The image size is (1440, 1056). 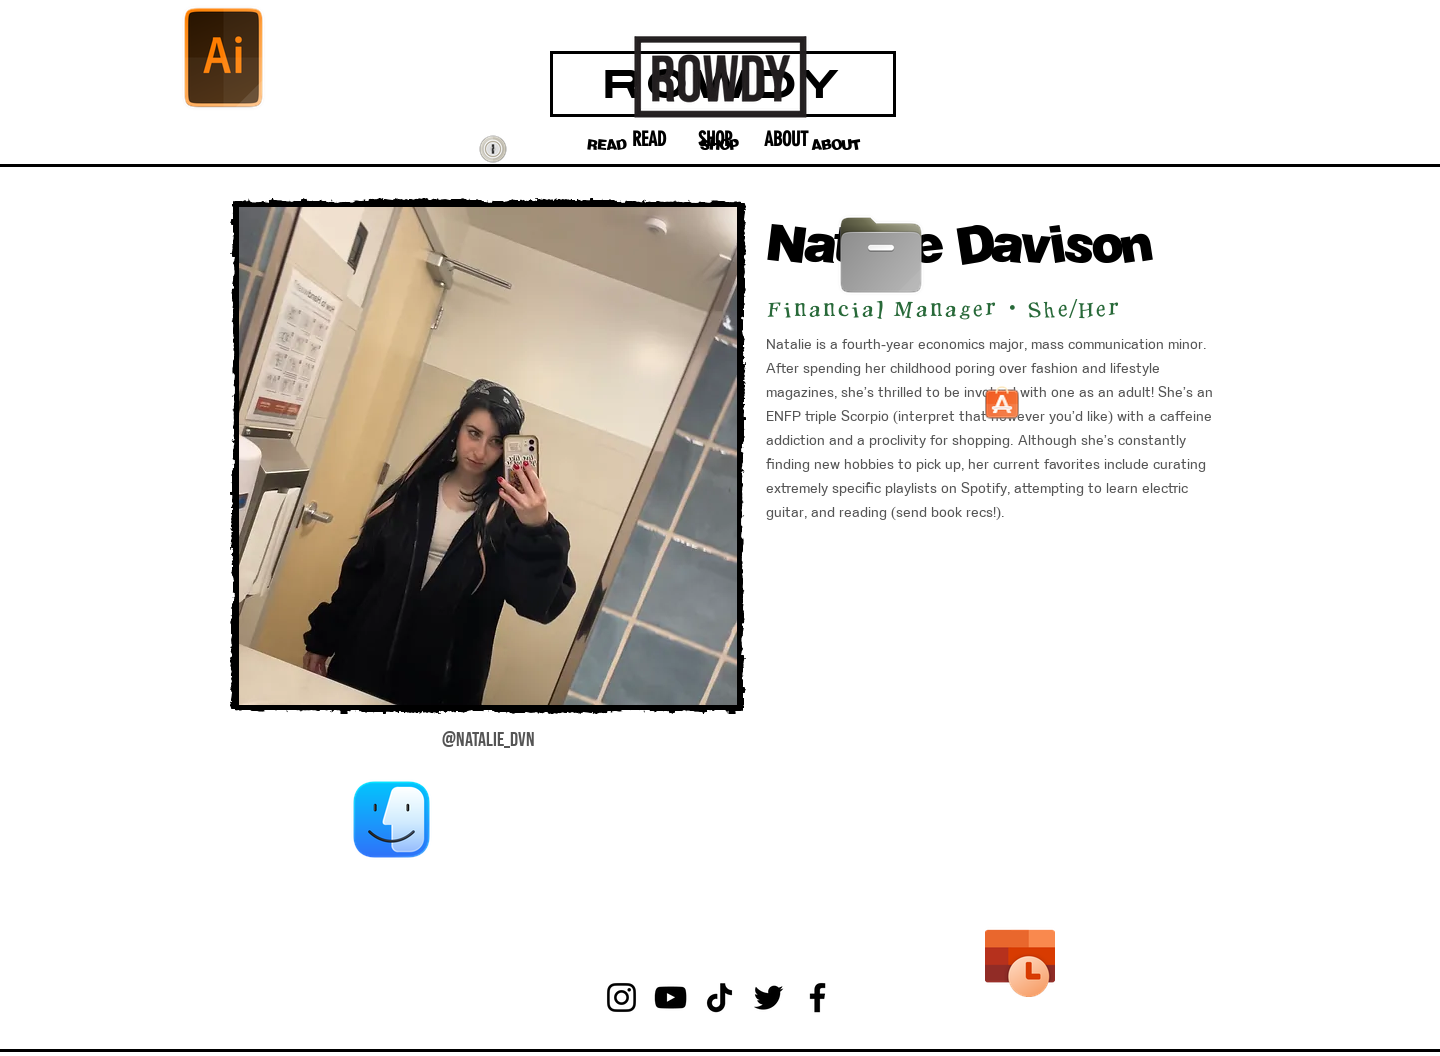 What do you see at coordinates (223, 57) in the screenshot?
I see `an Adobe Illustrator file` at bounding box center [223, 57].